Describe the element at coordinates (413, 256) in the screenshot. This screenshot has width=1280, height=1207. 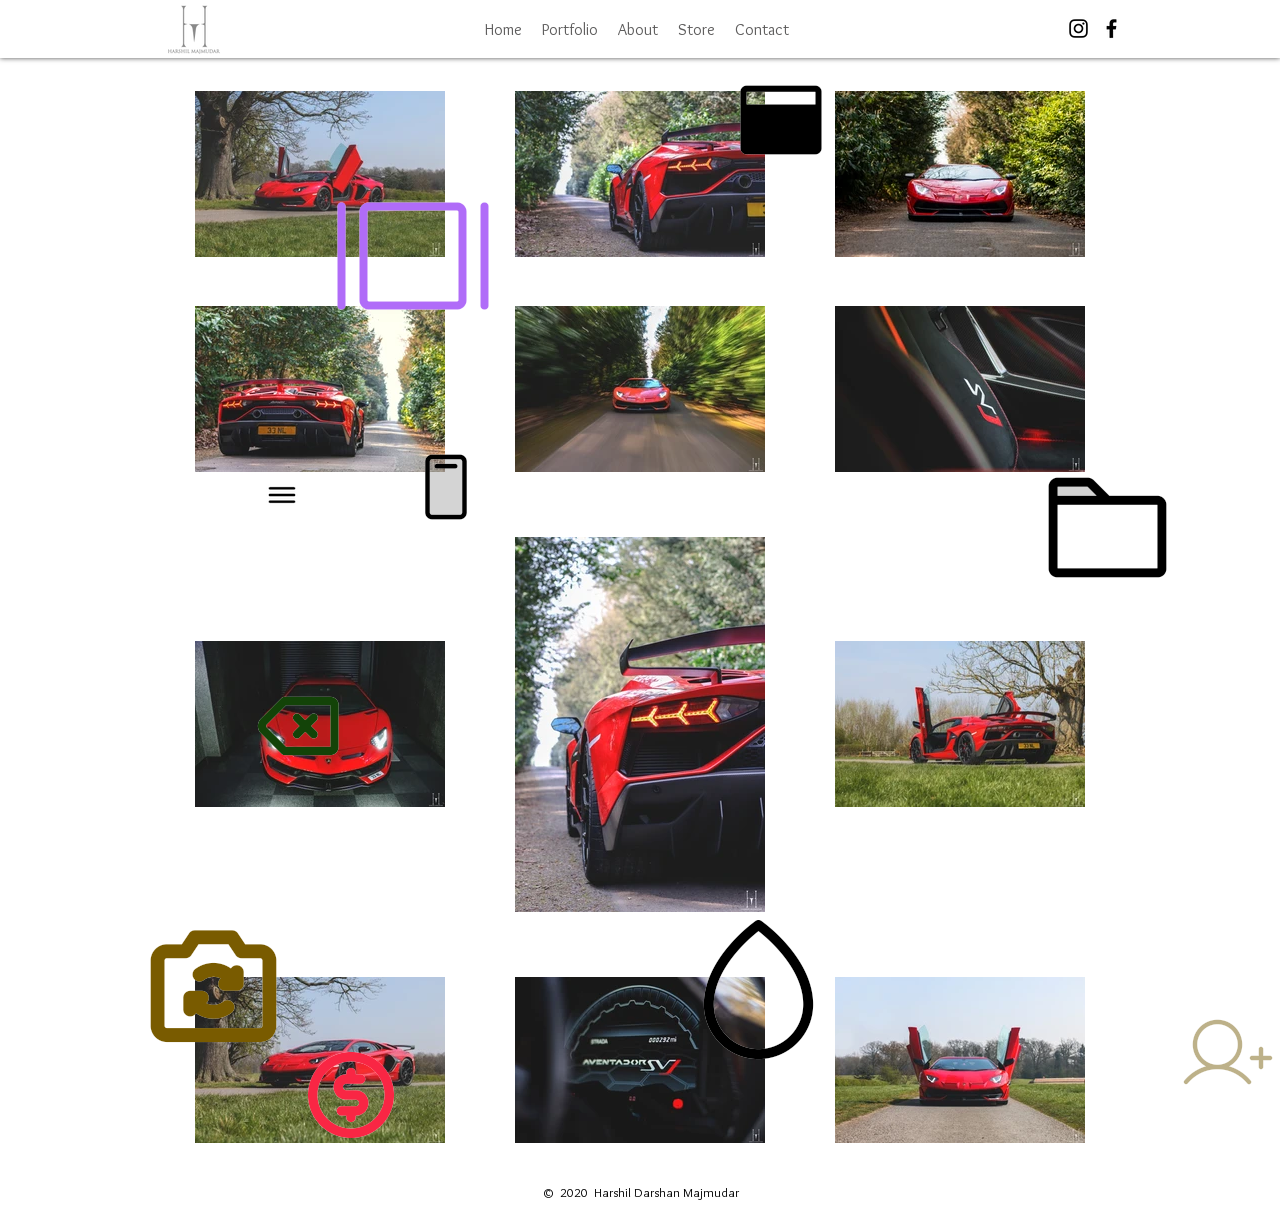
I see `start a slideshow presentation` at that location.